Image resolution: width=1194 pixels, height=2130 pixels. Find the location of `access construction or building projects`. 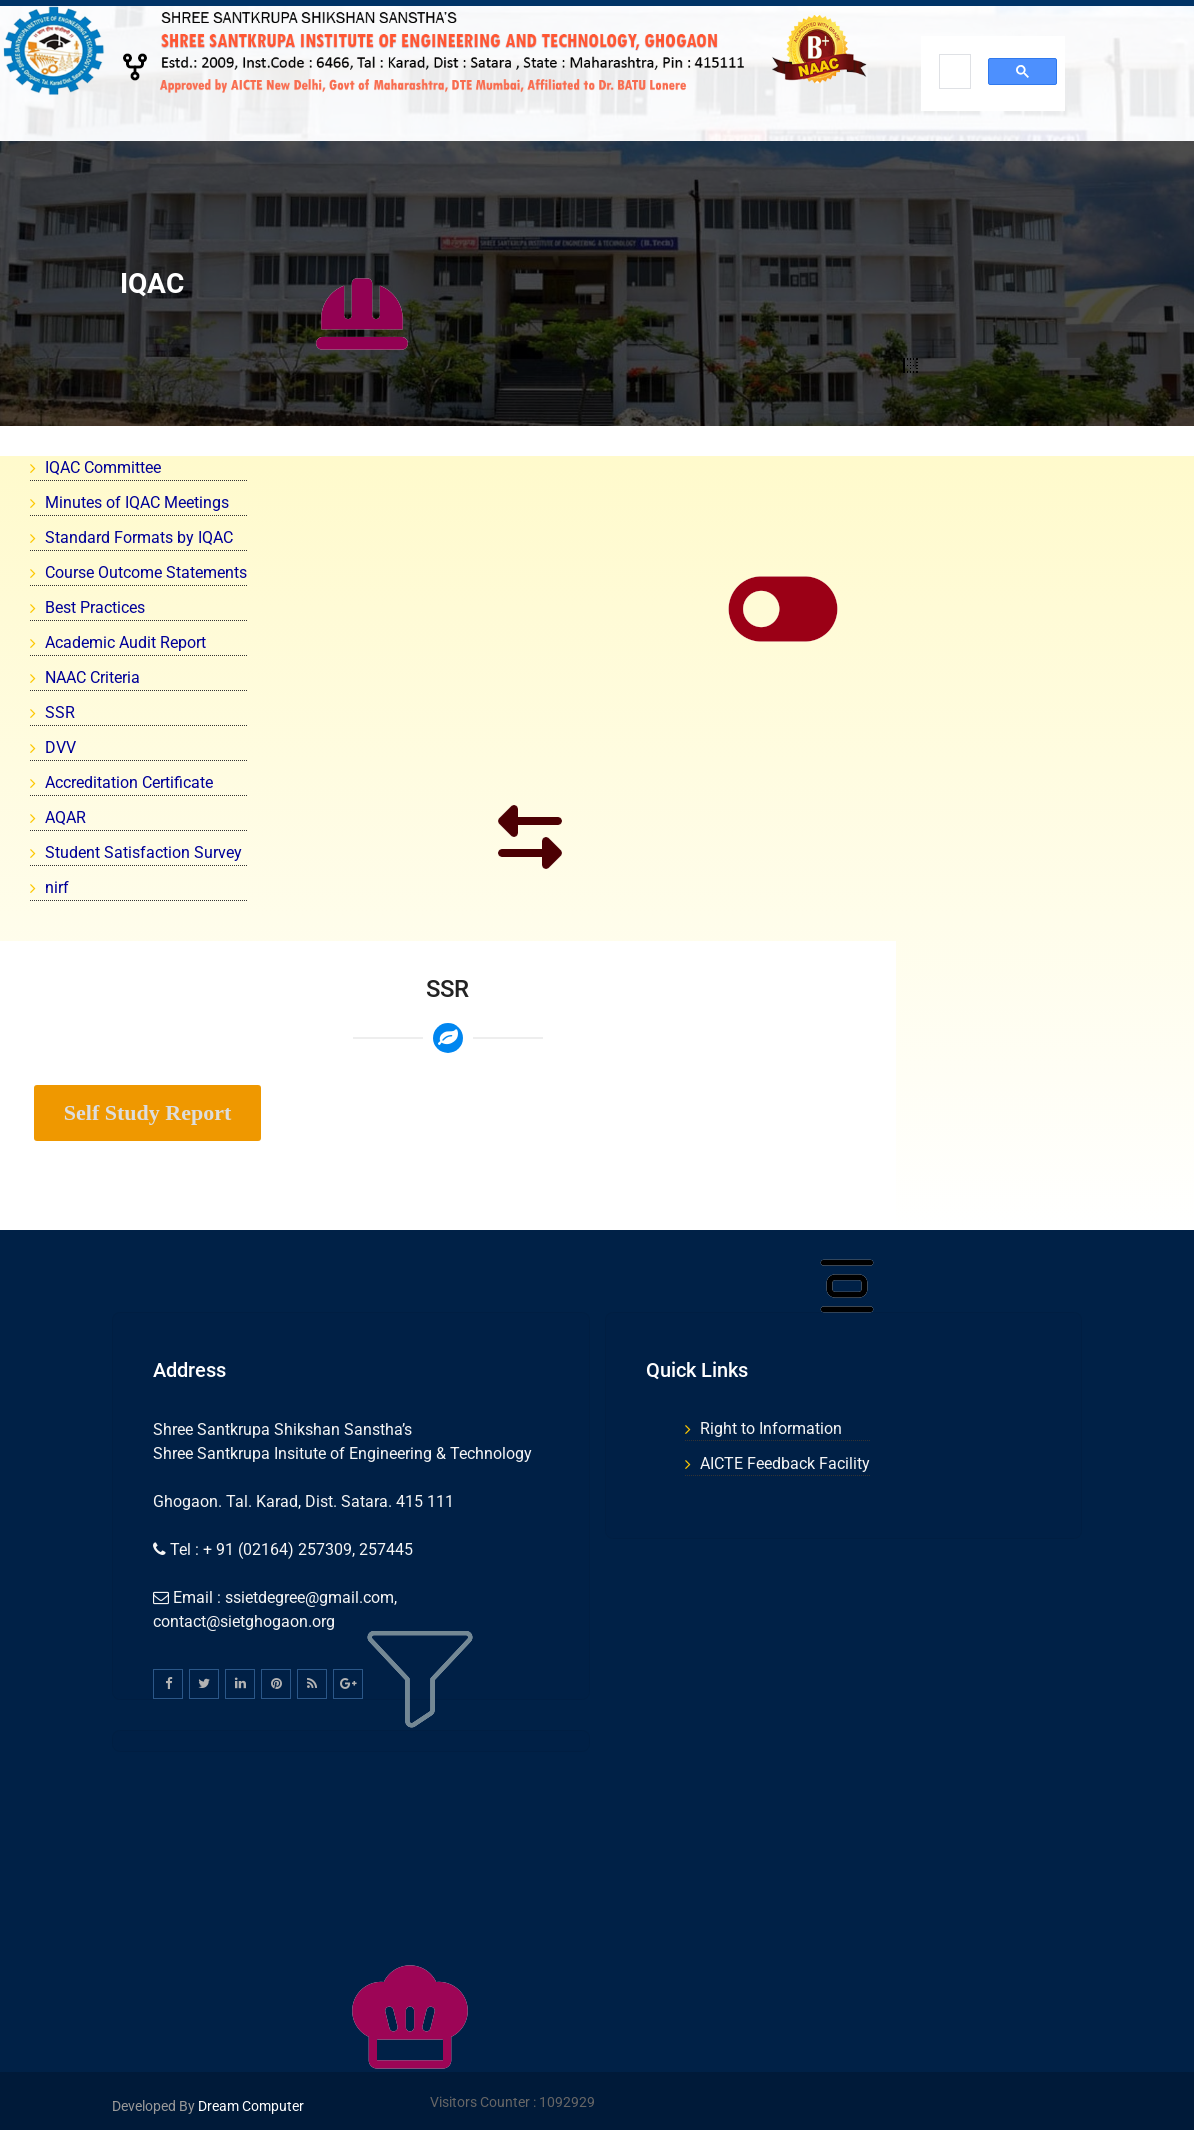

access construction or building projects is located at coordinates (362, 314).